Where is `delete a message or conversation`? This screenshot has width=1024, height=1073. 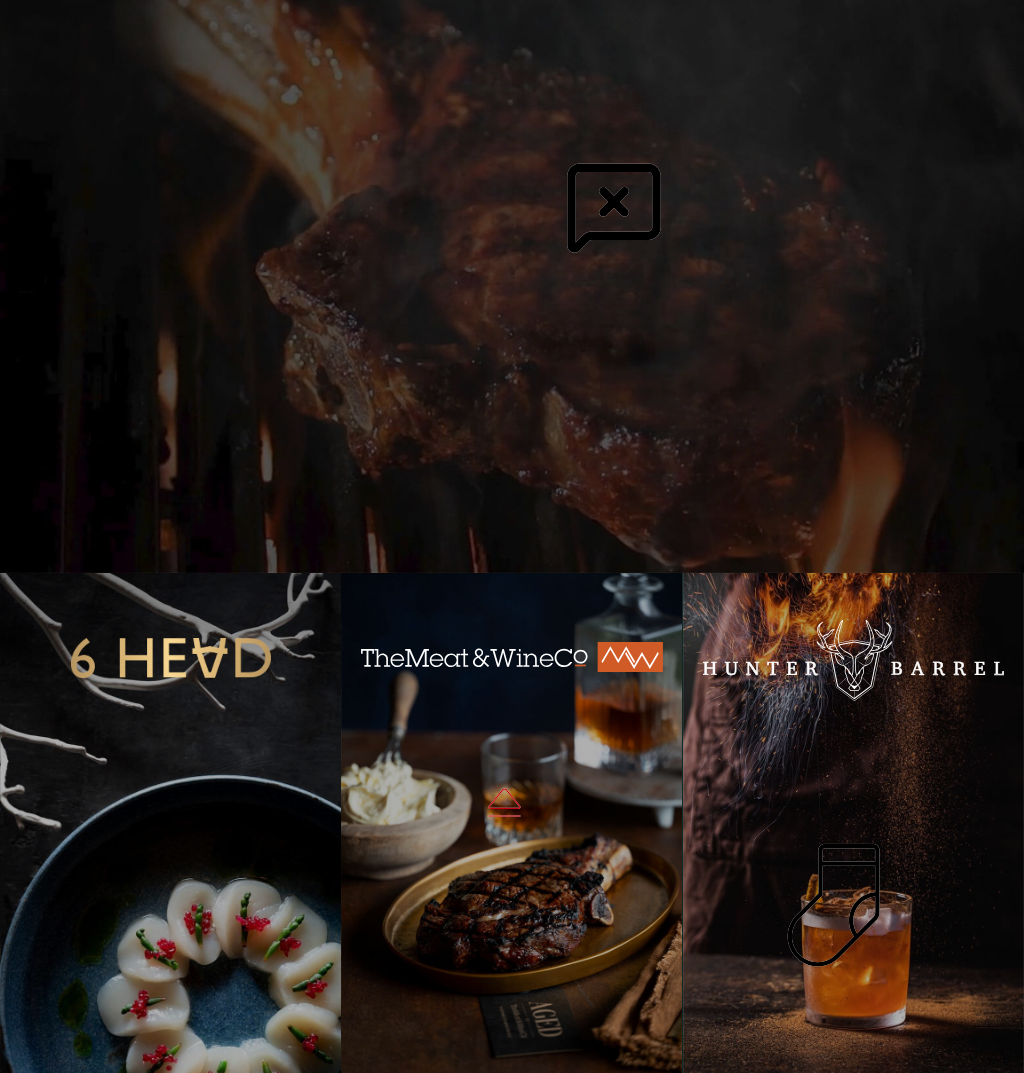
delete a message or conversation is located at coordinates (614, 206).